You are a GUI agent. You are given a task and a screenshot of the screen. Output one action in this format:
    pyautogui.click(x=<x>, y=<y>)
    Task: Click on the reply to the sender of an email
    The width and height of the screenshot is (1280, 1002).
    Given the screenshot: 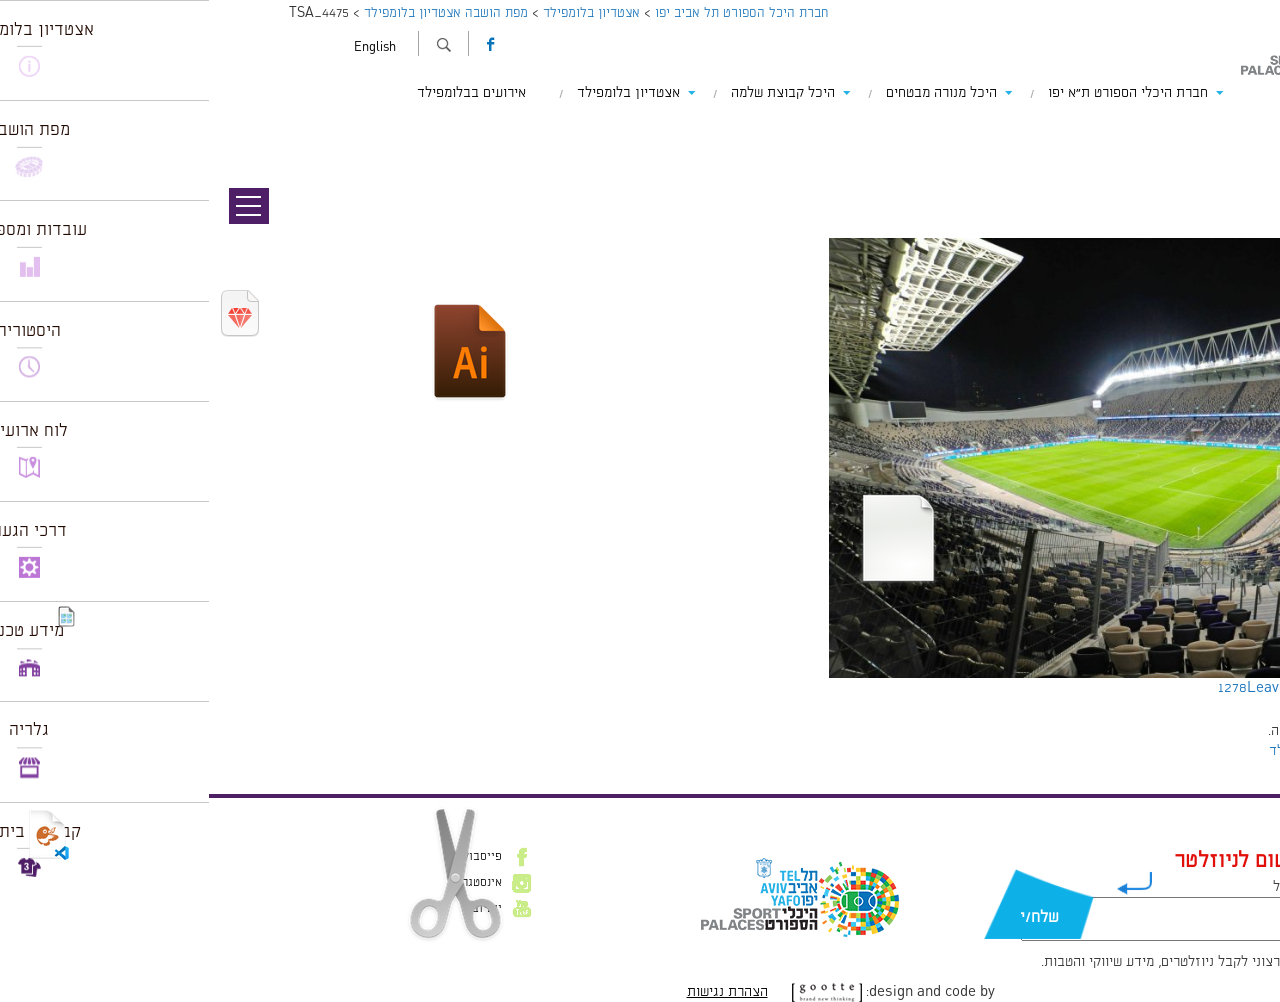 What is the action you would take?
    pyautogui.click(x=1134, y=881)
    